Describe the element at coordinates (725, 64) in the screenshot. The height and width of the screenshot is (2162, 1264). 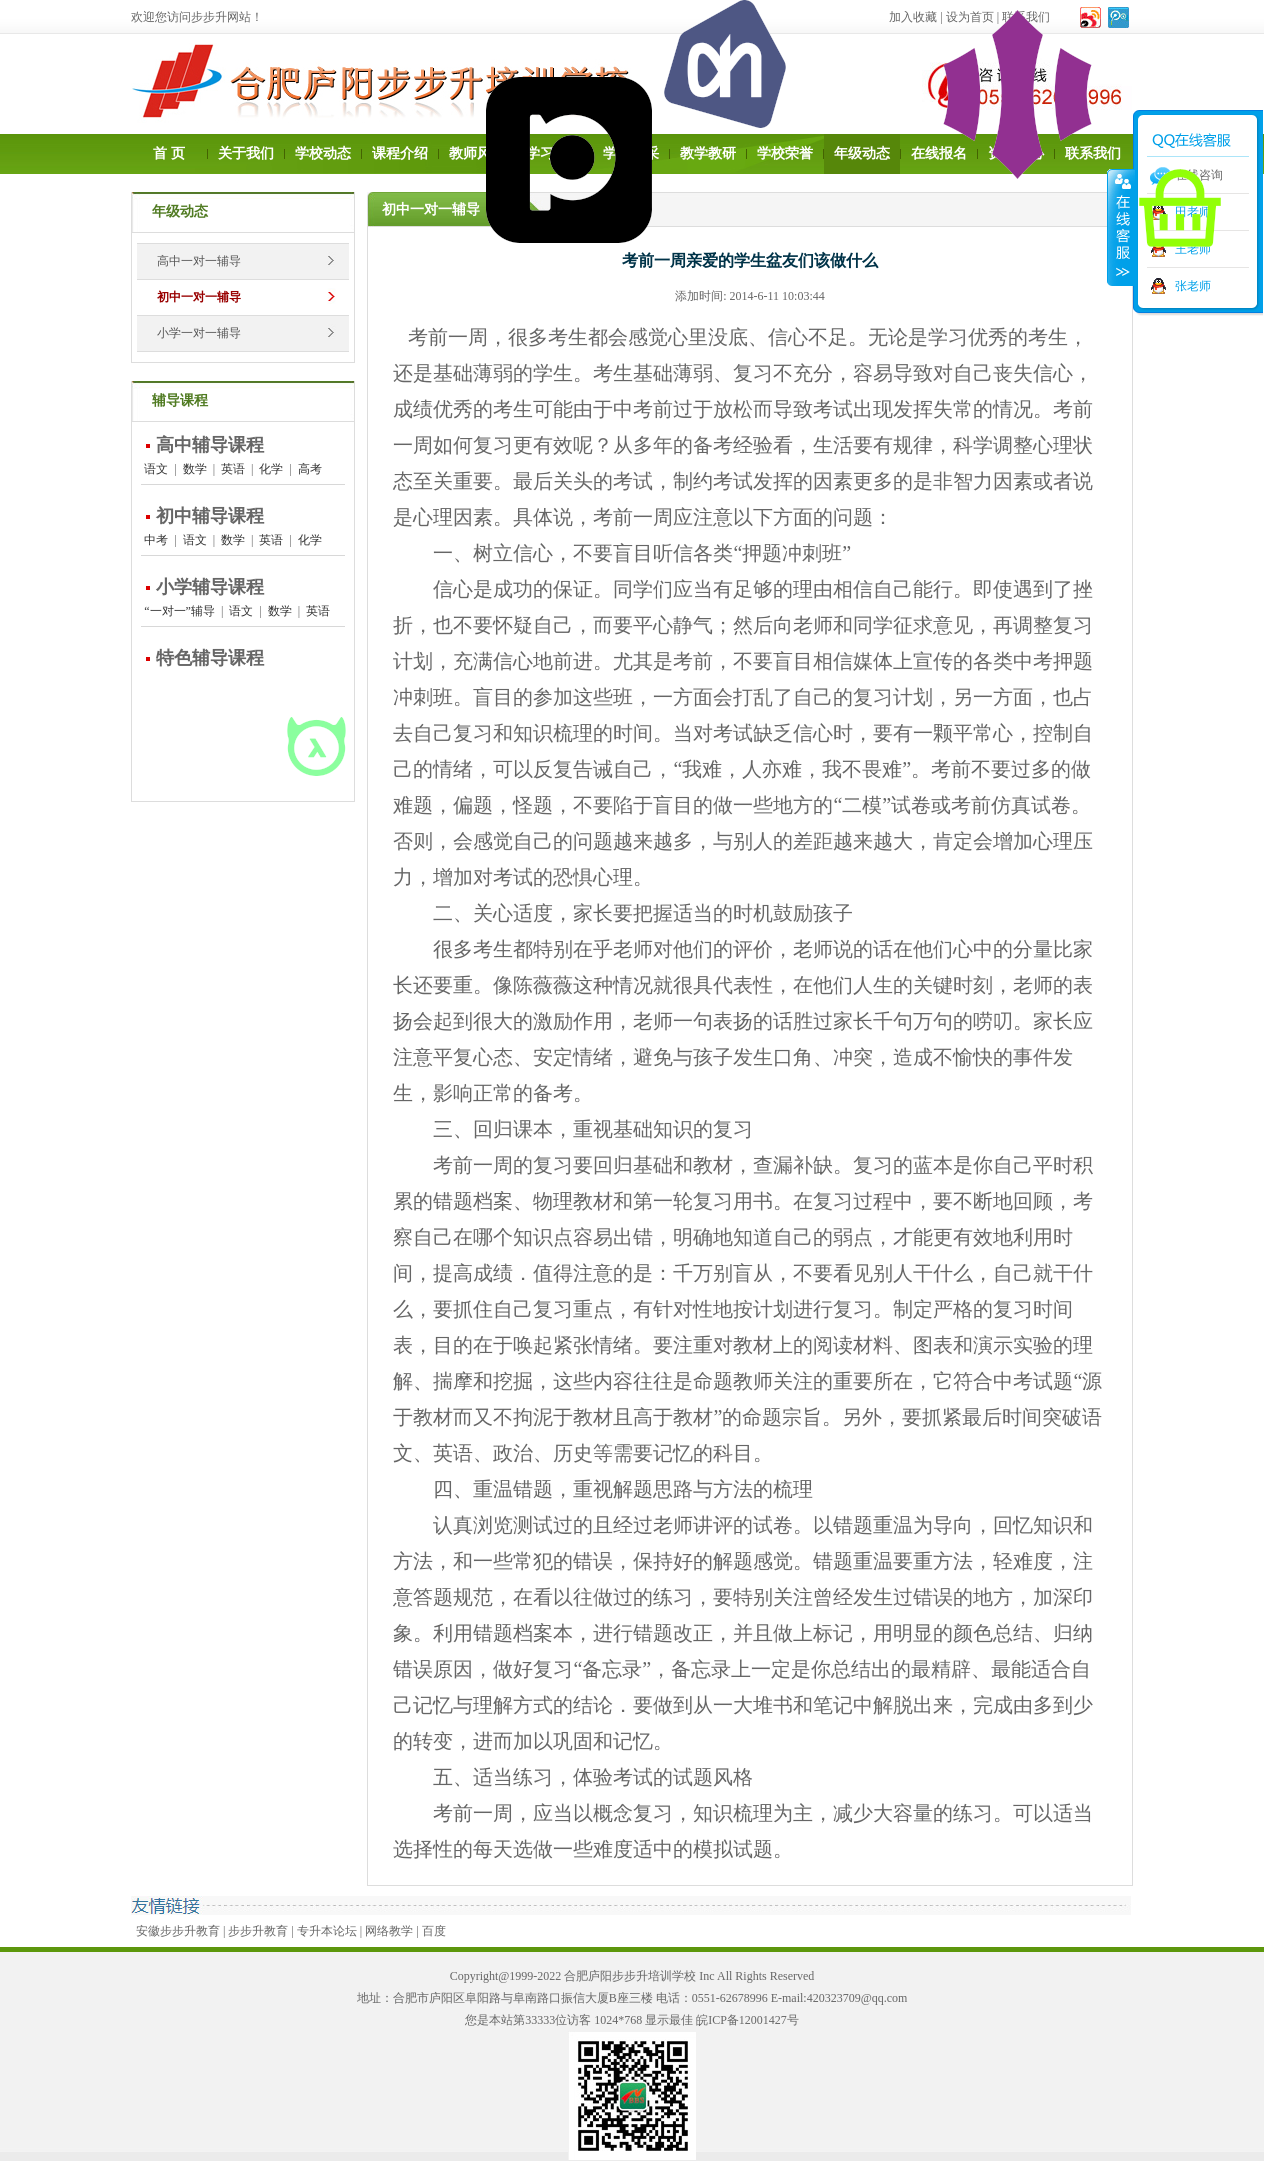
I see `open the Albert Heijn grocery store app` at that location.